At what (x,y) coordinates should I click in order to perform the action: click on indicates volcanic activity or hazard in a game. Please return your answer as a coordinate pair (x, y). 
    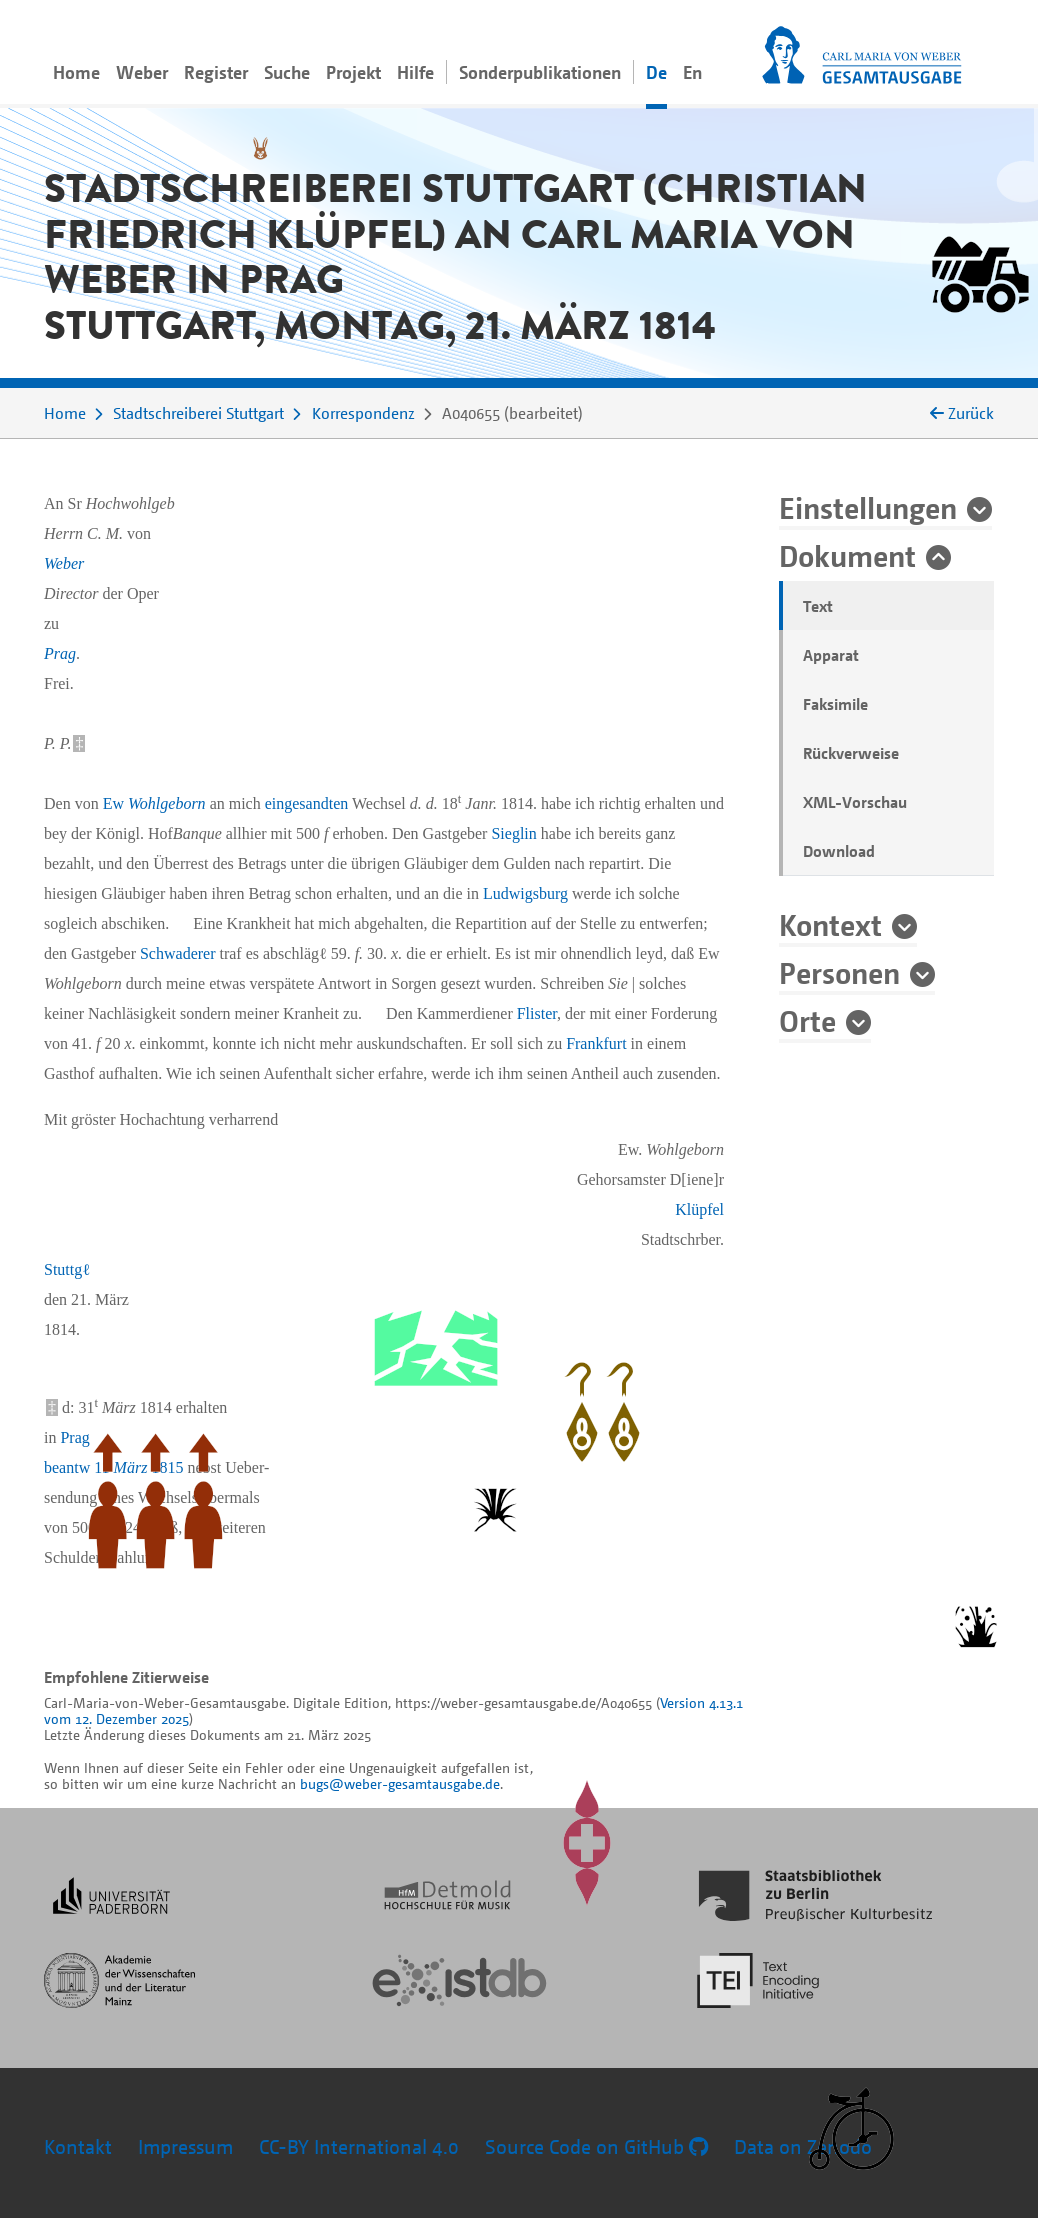
    Looking at the image, I should click on (495, 1510).